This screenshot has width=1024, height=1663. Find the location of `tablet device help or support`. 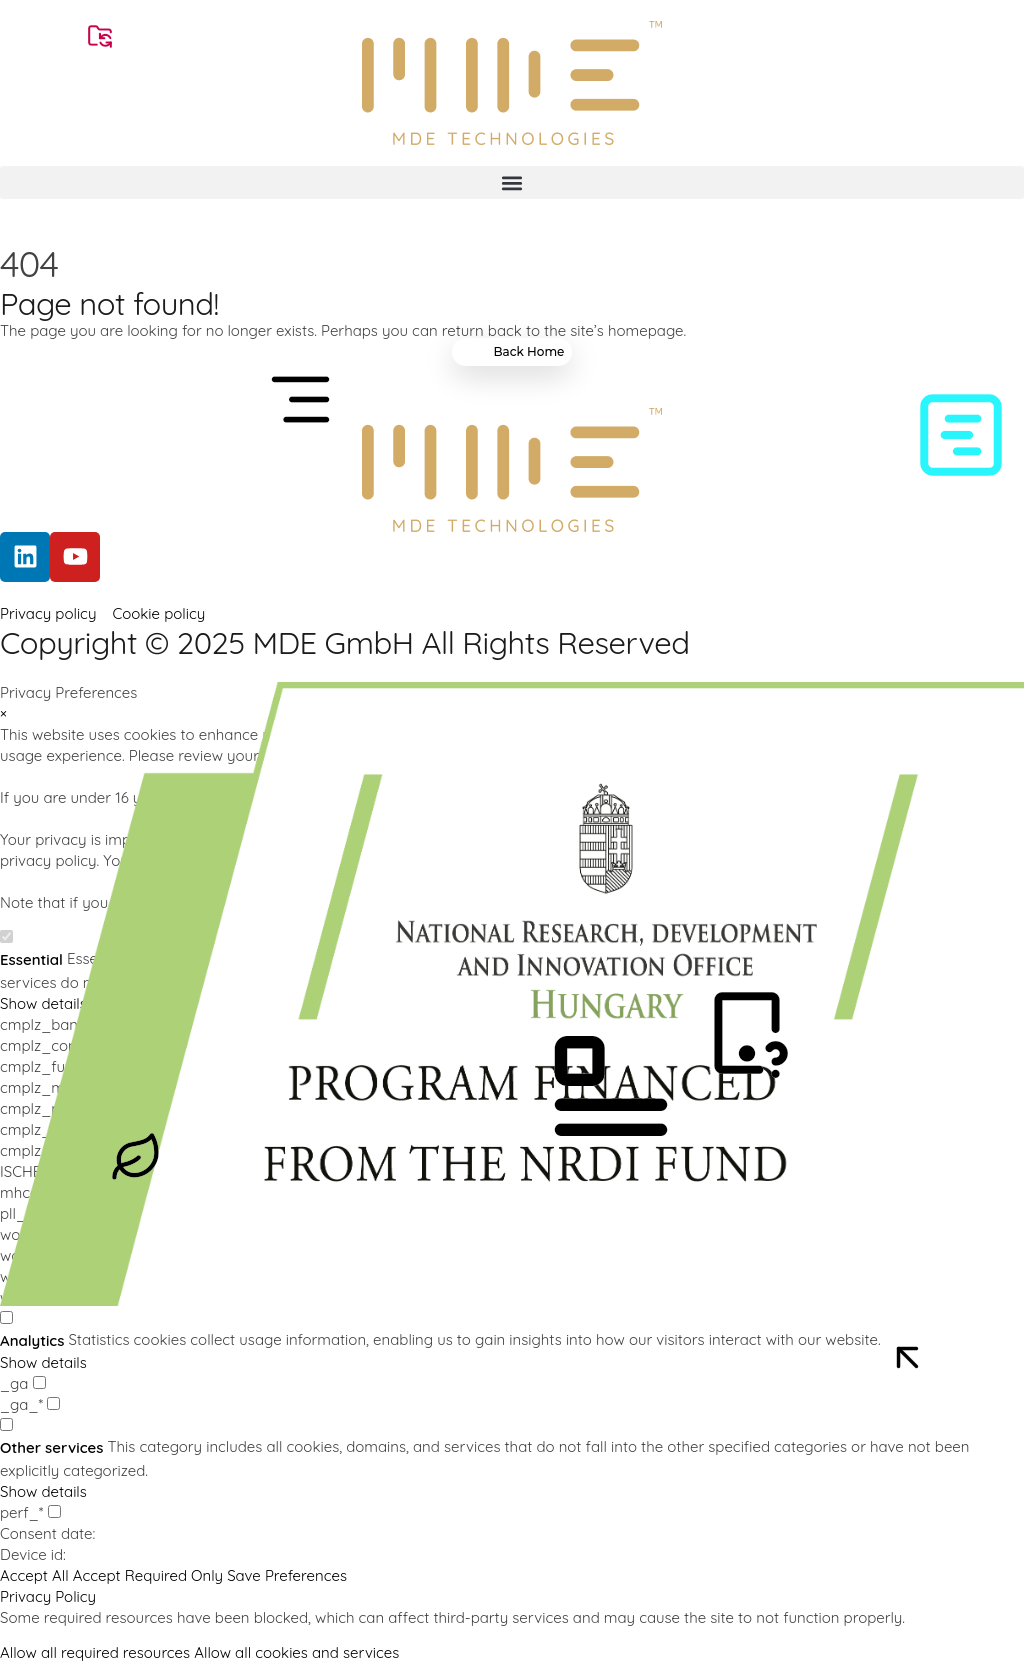

tablet device help or support is located at coordinates (747, 1033).